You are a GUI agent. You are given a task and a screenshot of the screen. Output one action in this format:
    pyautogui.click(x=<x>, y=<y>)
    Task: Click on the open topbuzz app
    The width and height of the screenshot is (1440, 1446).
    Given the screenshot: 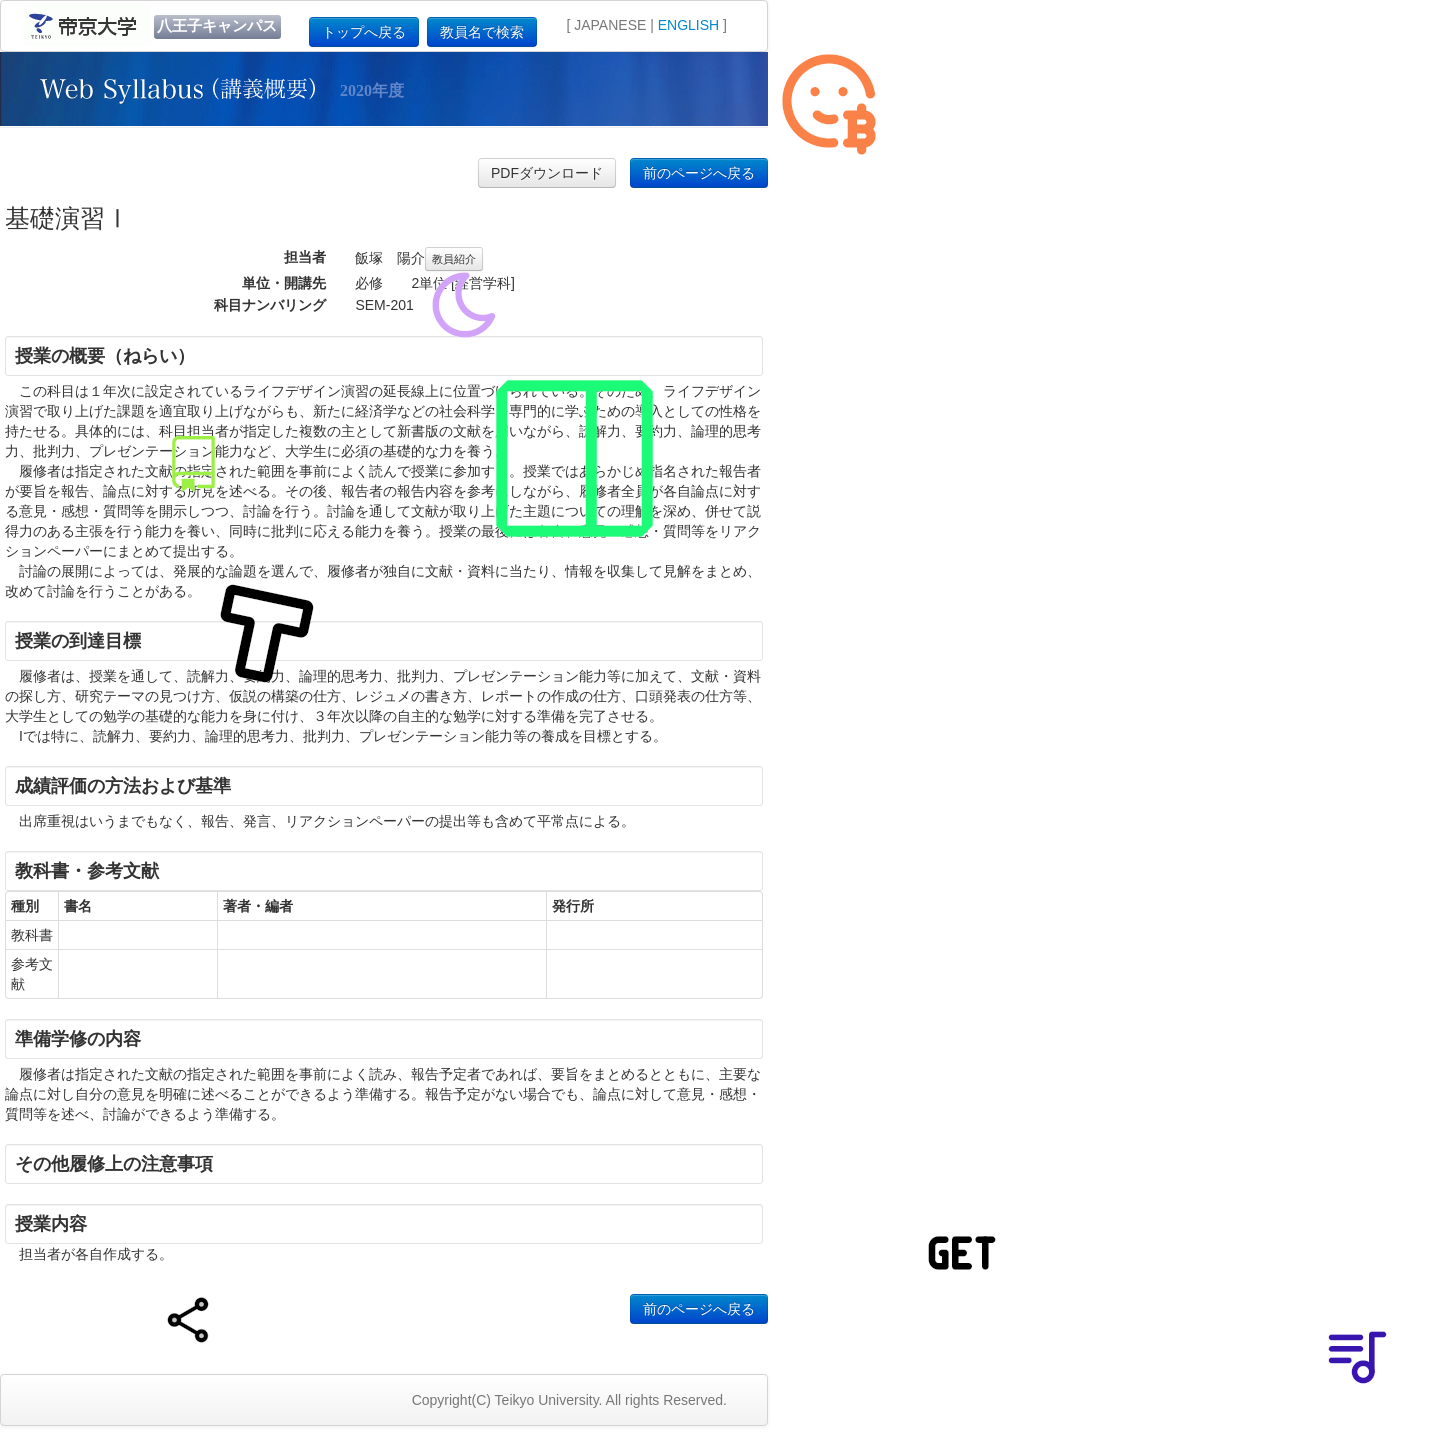 What is the action you would take?
    pyautogui.click(x=264, y=633)
    